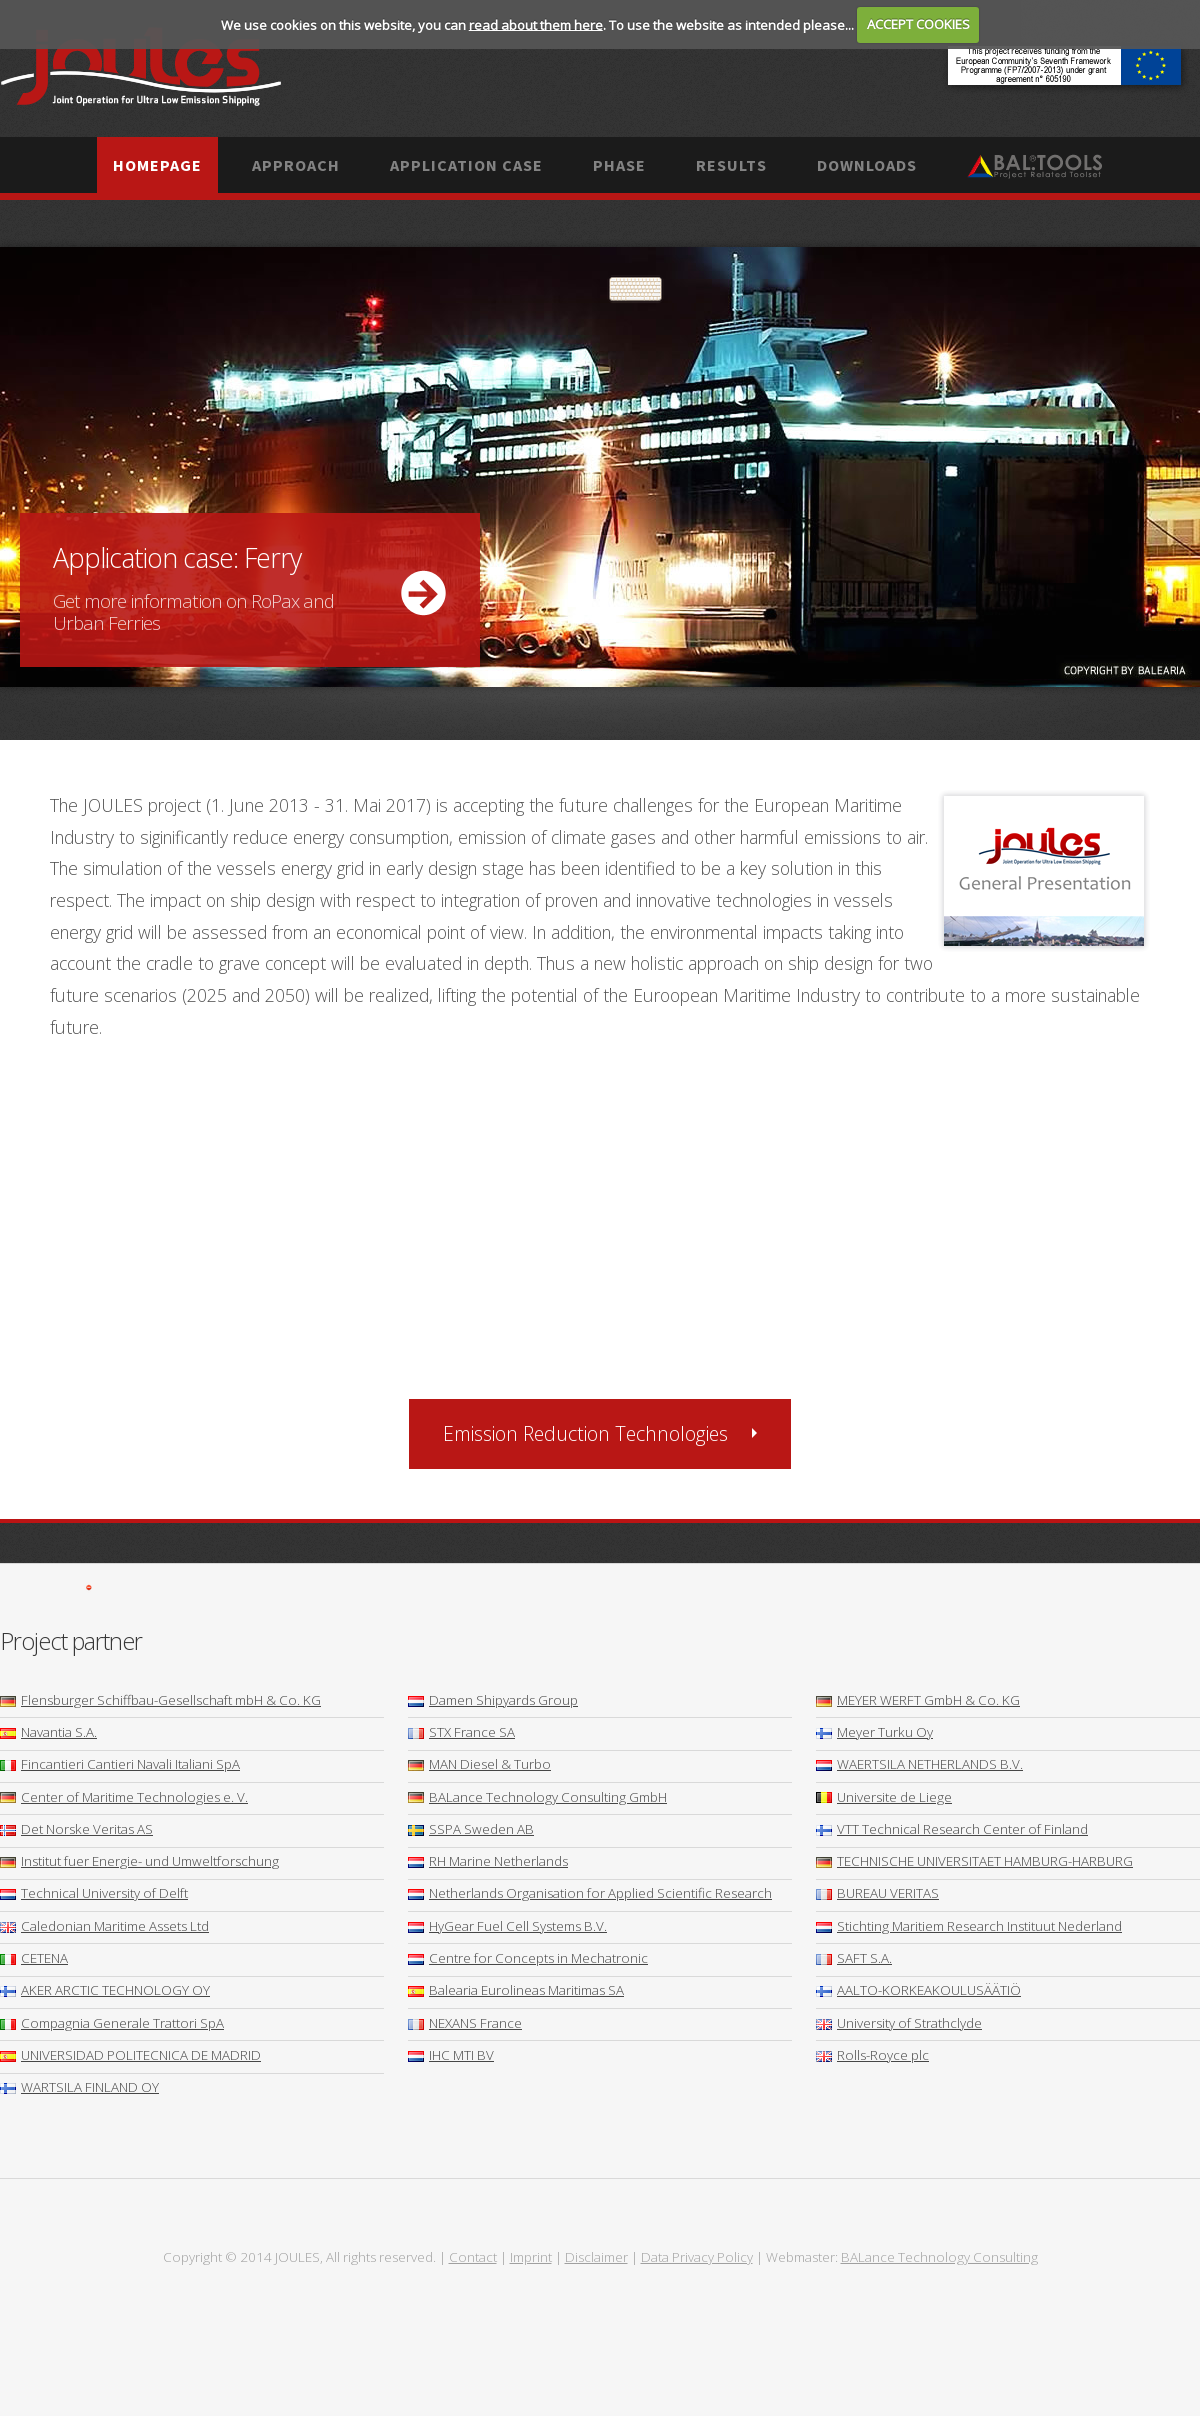  Describe the element at coordinates (635, 289) in the screenshot. I see `bluetooth keyboard connected` at that location.